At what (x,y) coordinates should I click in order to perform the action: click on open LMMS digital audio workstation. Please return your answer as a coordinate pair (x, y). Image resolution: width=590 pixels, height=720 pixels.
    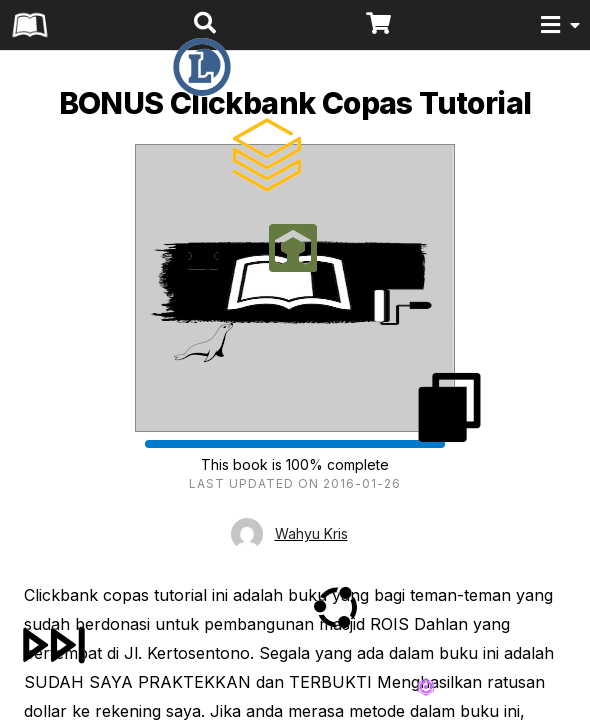
    Looking at the image, I should click on (293, 248).